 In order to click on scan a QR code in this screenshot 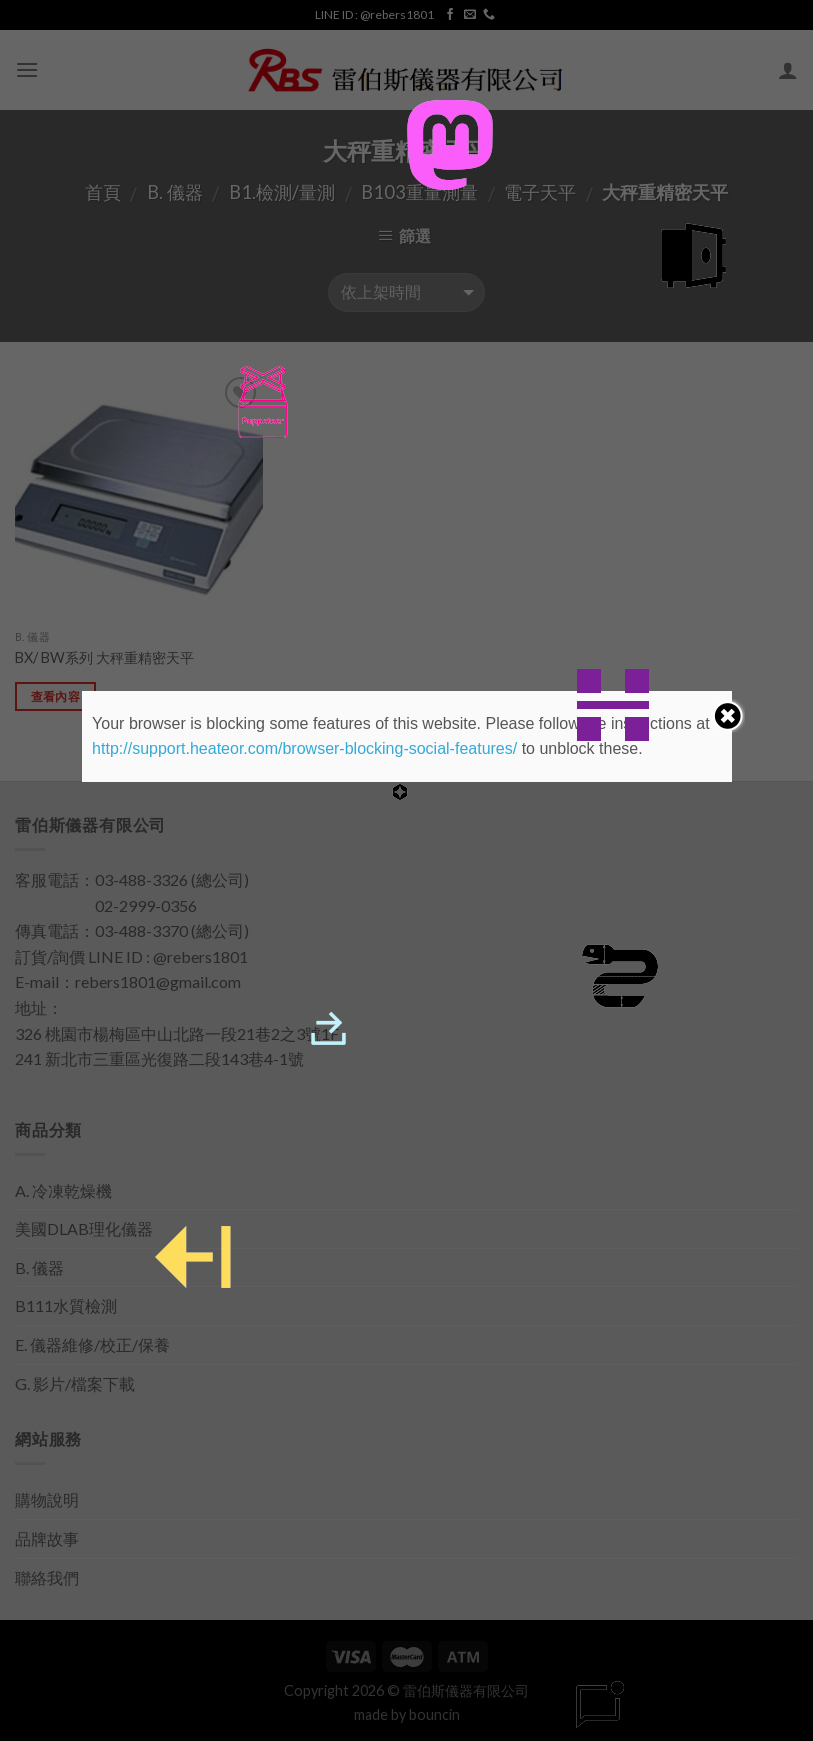, I will do `click(613, 705)`.